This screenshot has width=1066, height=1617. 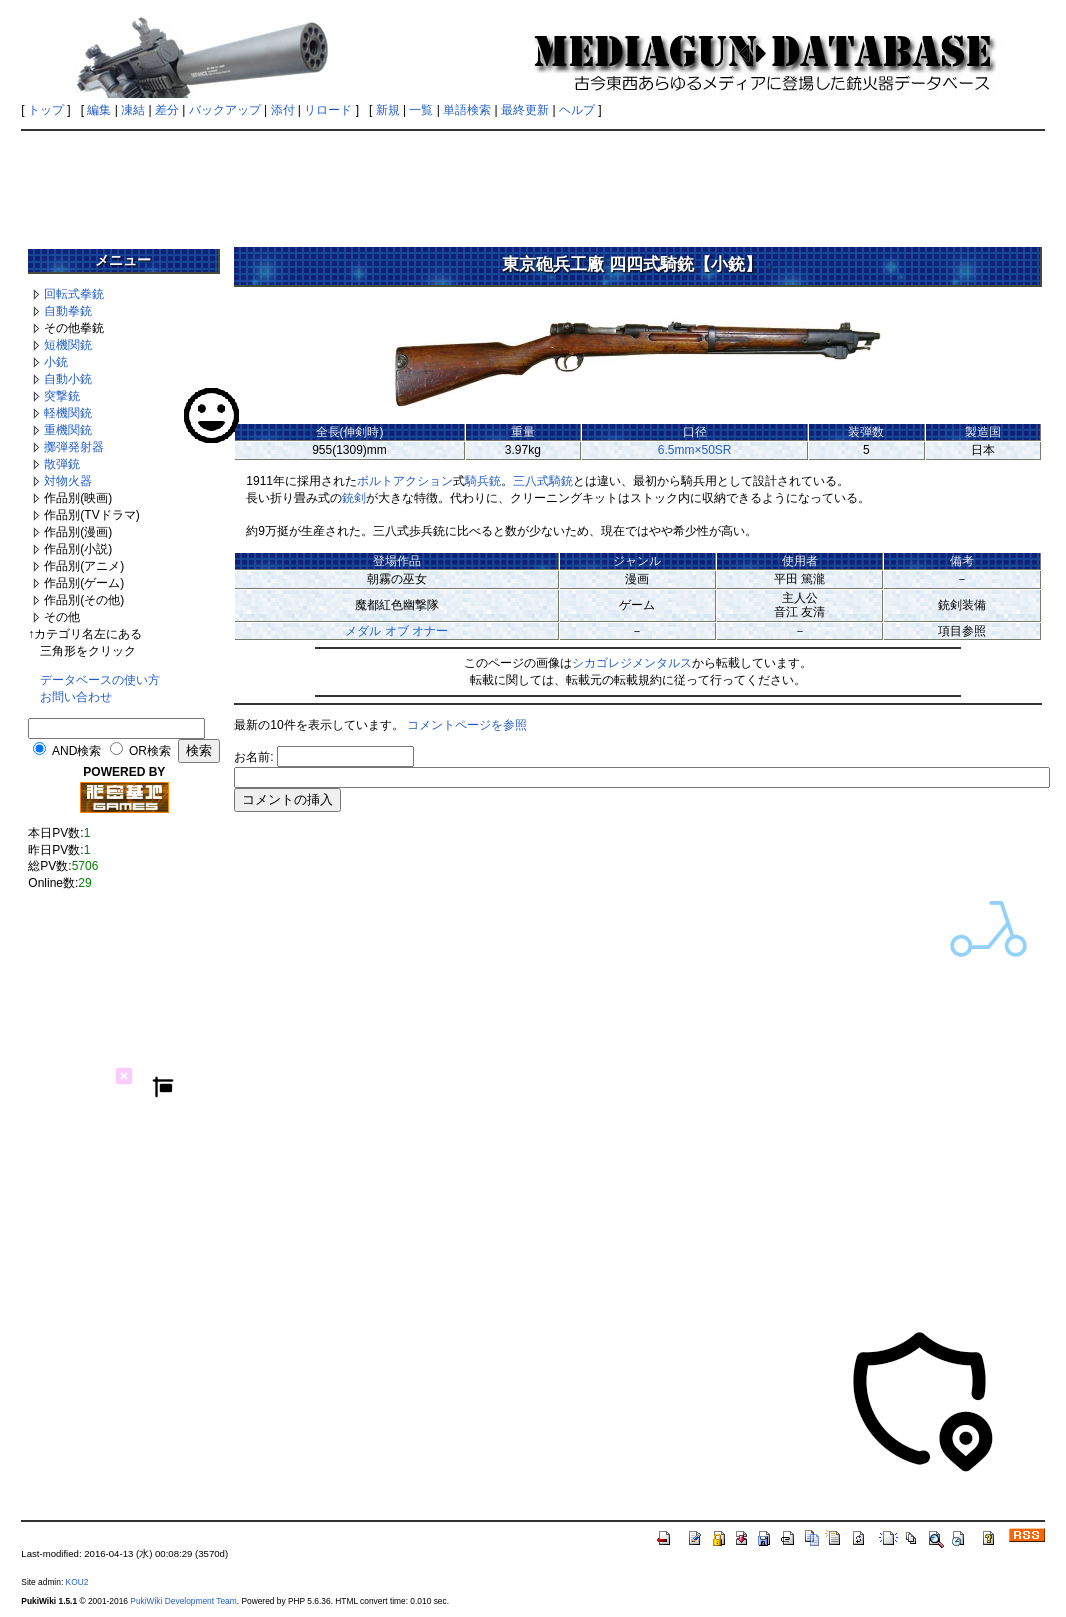 I want to click on close or dismiss a dialog, so click(x=124, y=1076).